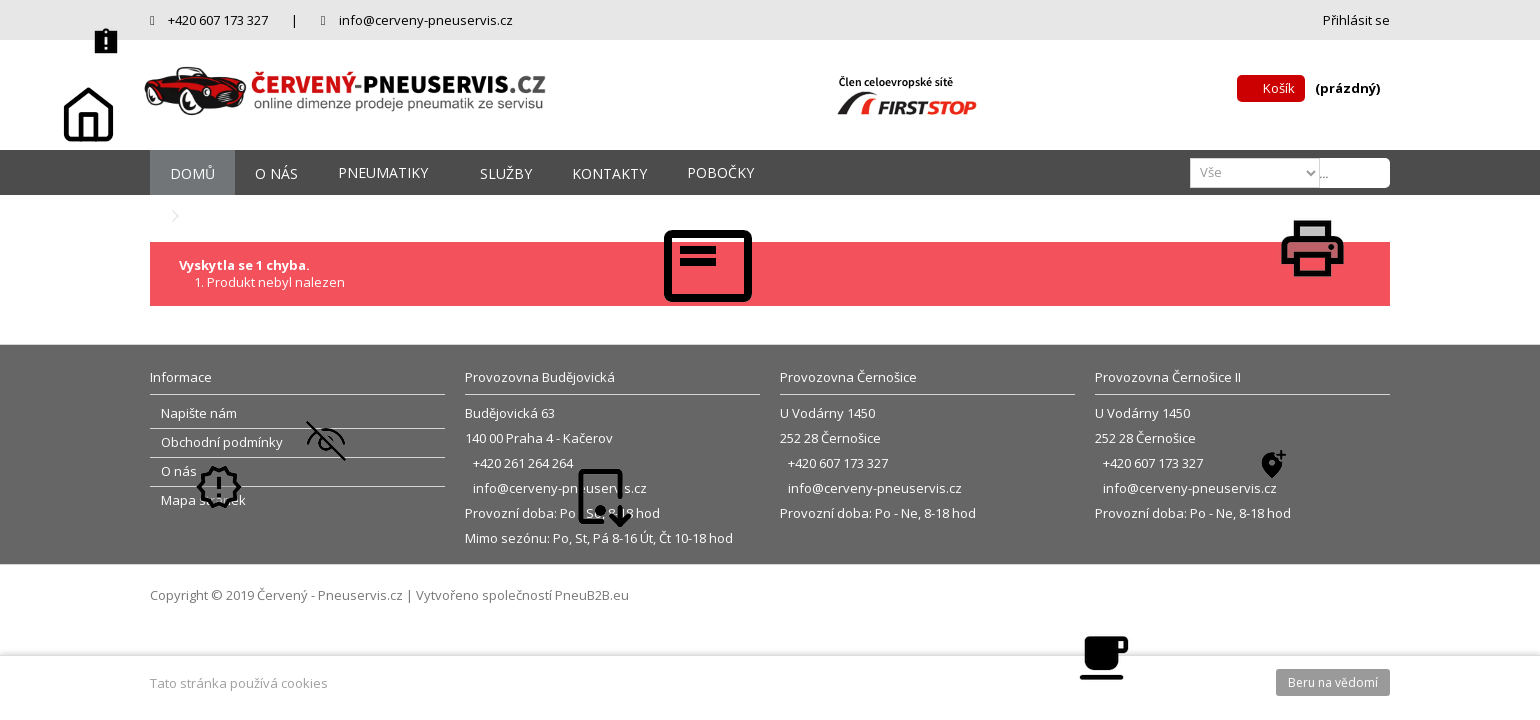 Image resolution: width=1540 pixels, height=720 pixels. Describe the element at coordinates (600, 496) in the screenshot. I see `download content to tablet` at that location.